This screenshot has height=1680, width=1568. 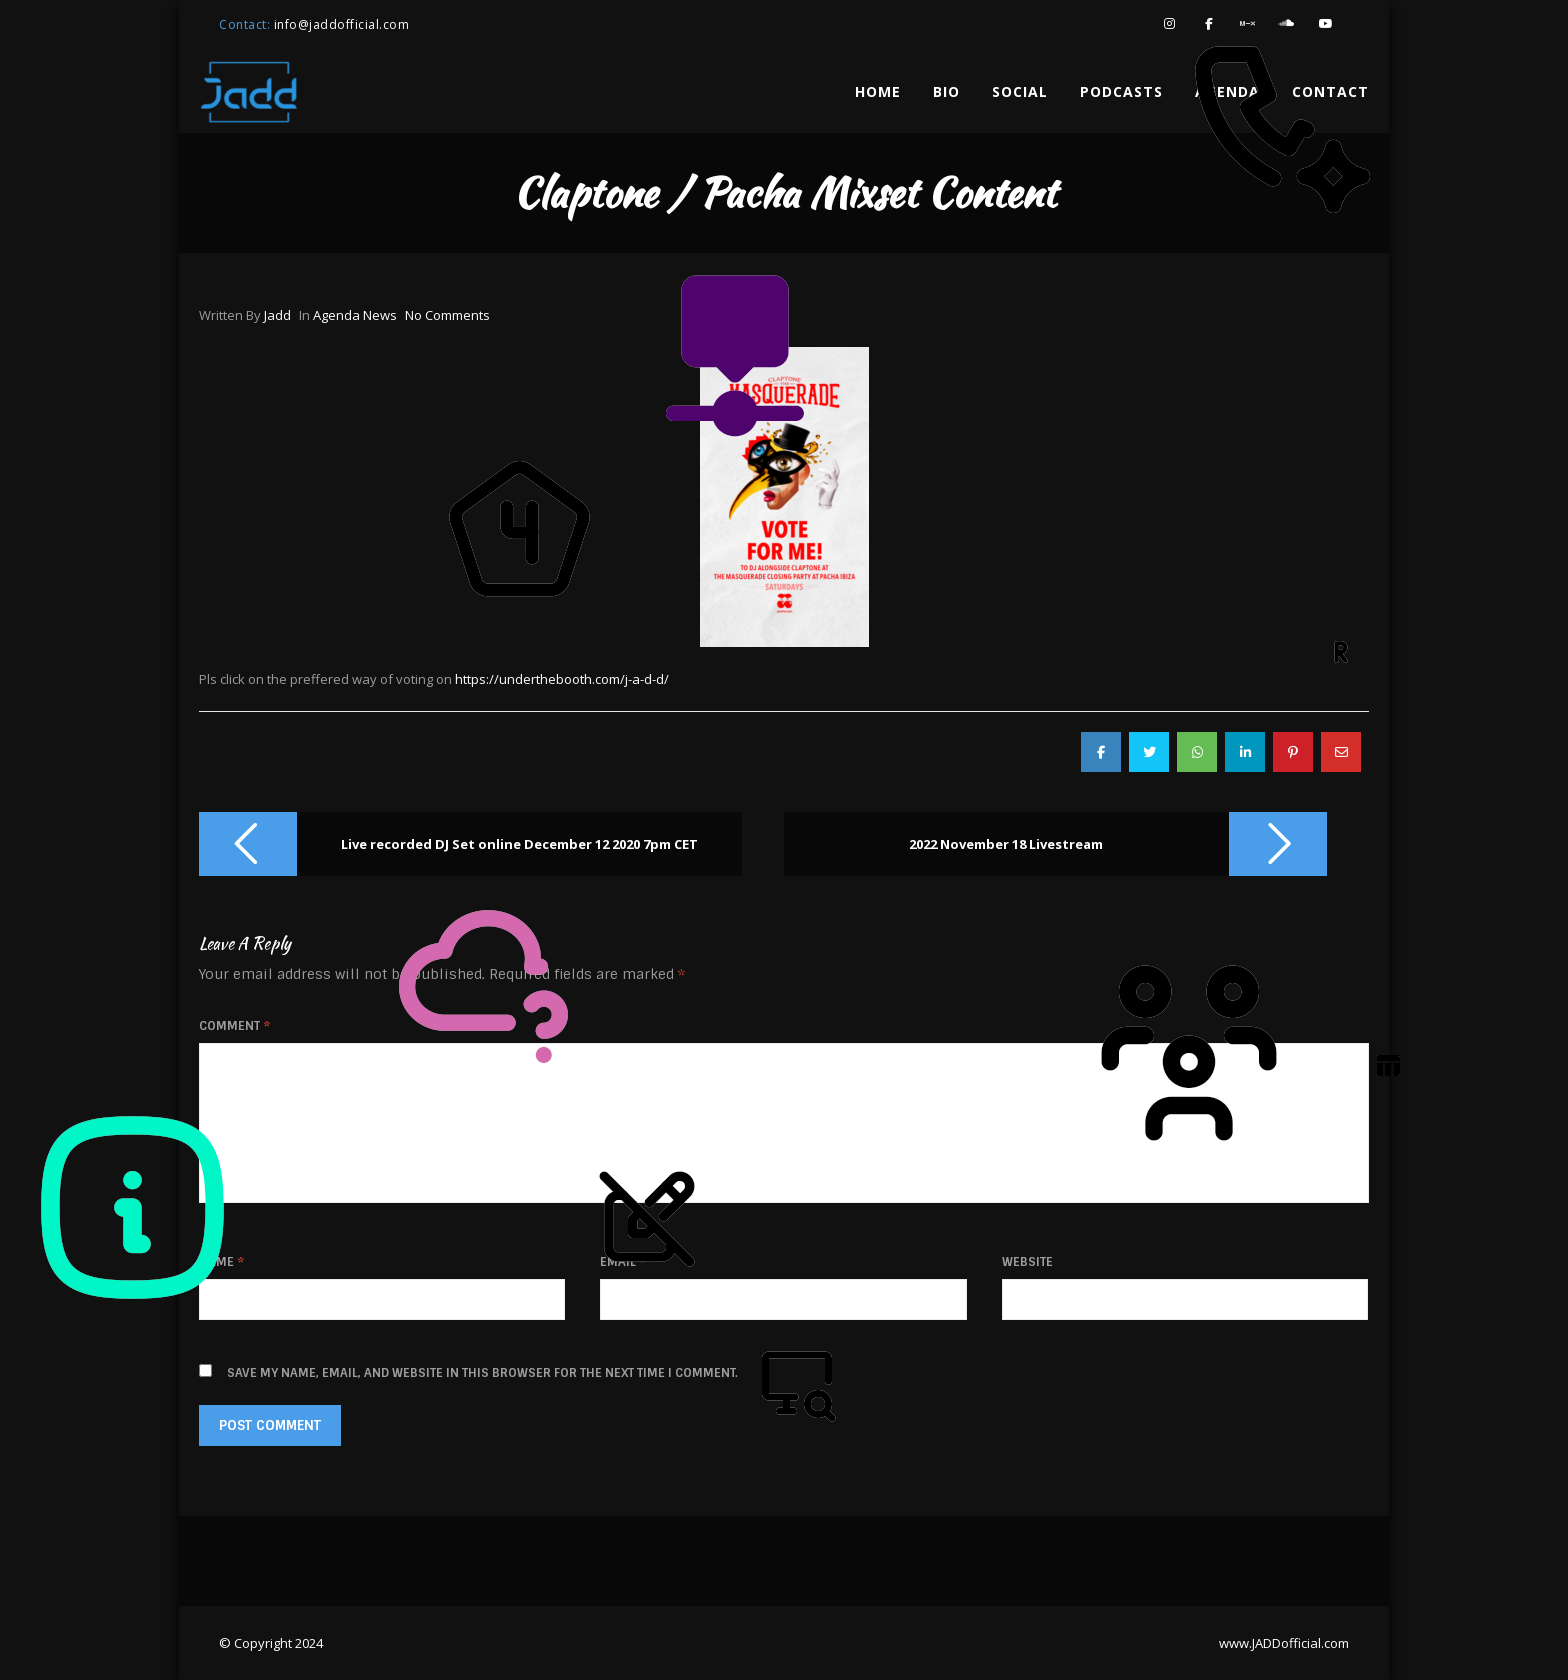 What do you see at coordinates (647, 1219) in the screenshot?
I see `editing is disabled or unavailable` at bounding box center [647, 1219].